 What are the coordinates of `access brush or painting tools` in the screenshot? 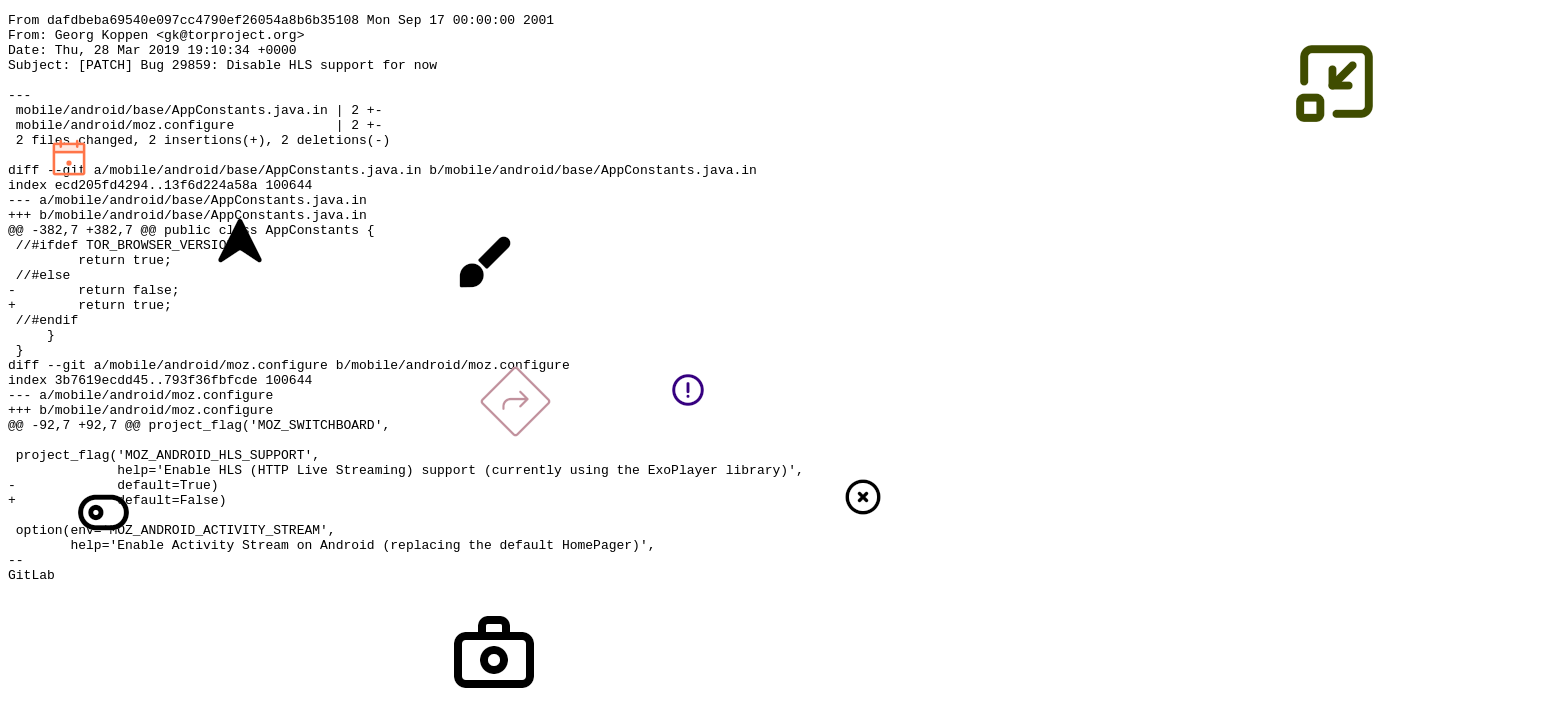 It's located at (485, 262).